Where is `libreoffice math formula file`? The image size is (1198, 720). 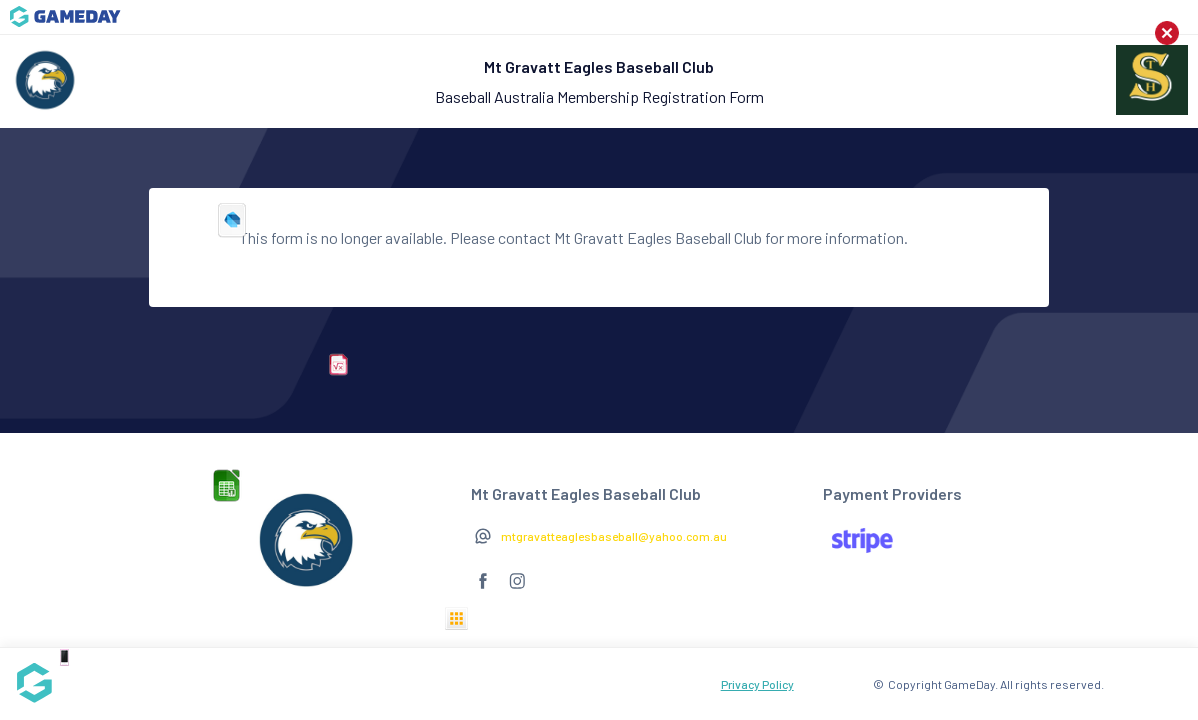 libreoffice math formula file is located at coordinates (338, 364).